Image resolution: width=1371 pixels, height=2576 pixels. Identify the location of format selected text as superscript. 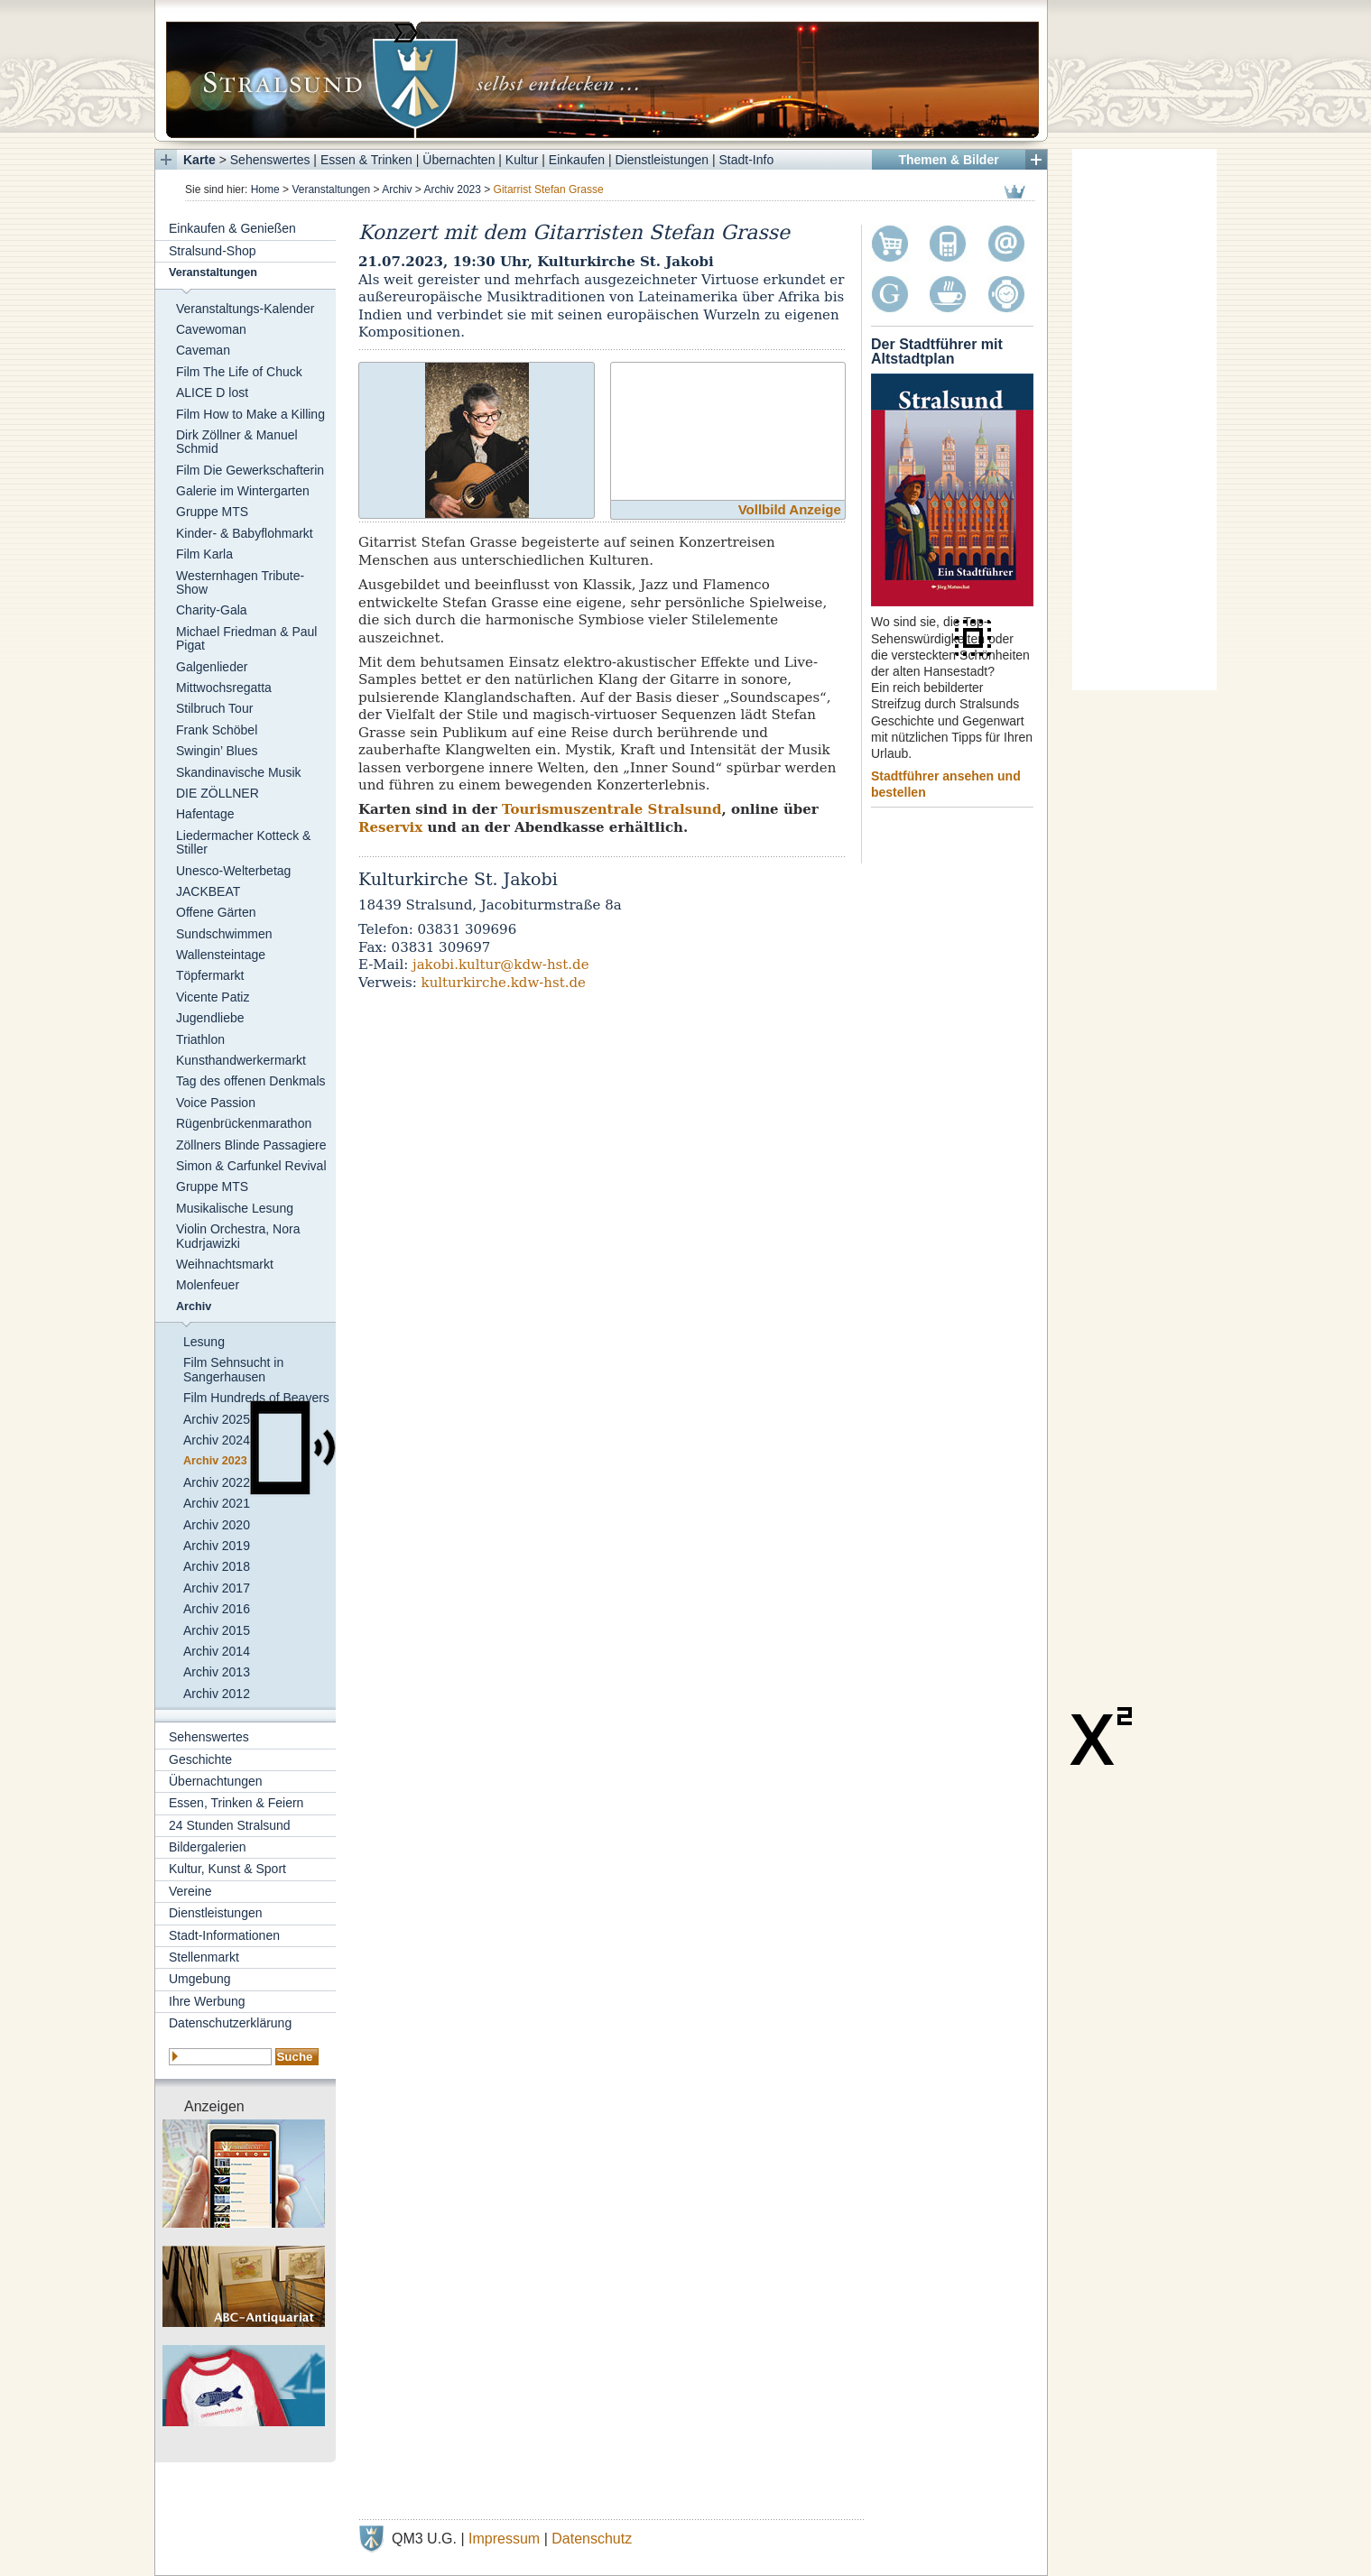
(1092, 1736).